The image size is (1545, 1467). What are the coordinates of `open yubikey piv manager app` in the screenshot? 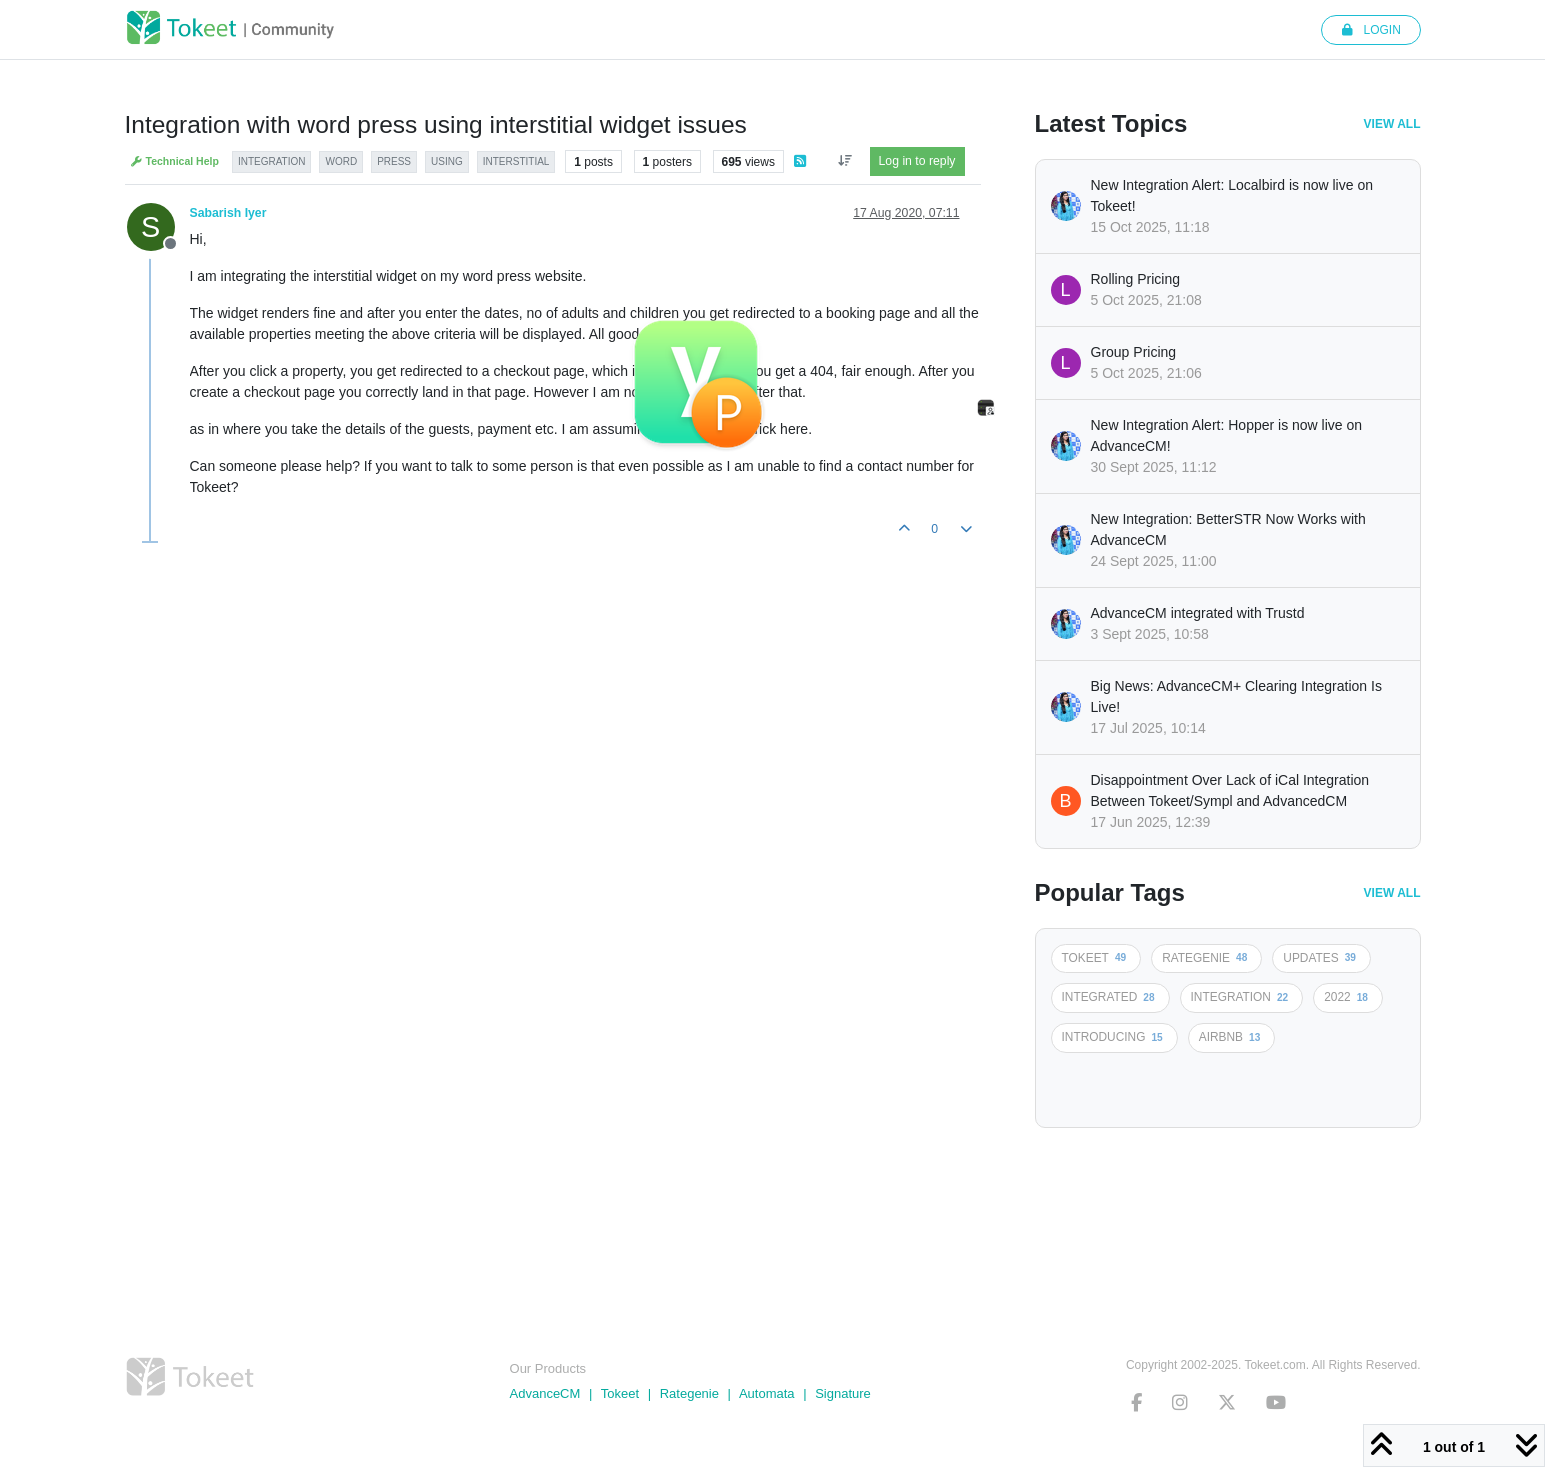 It's located at (696, 382).